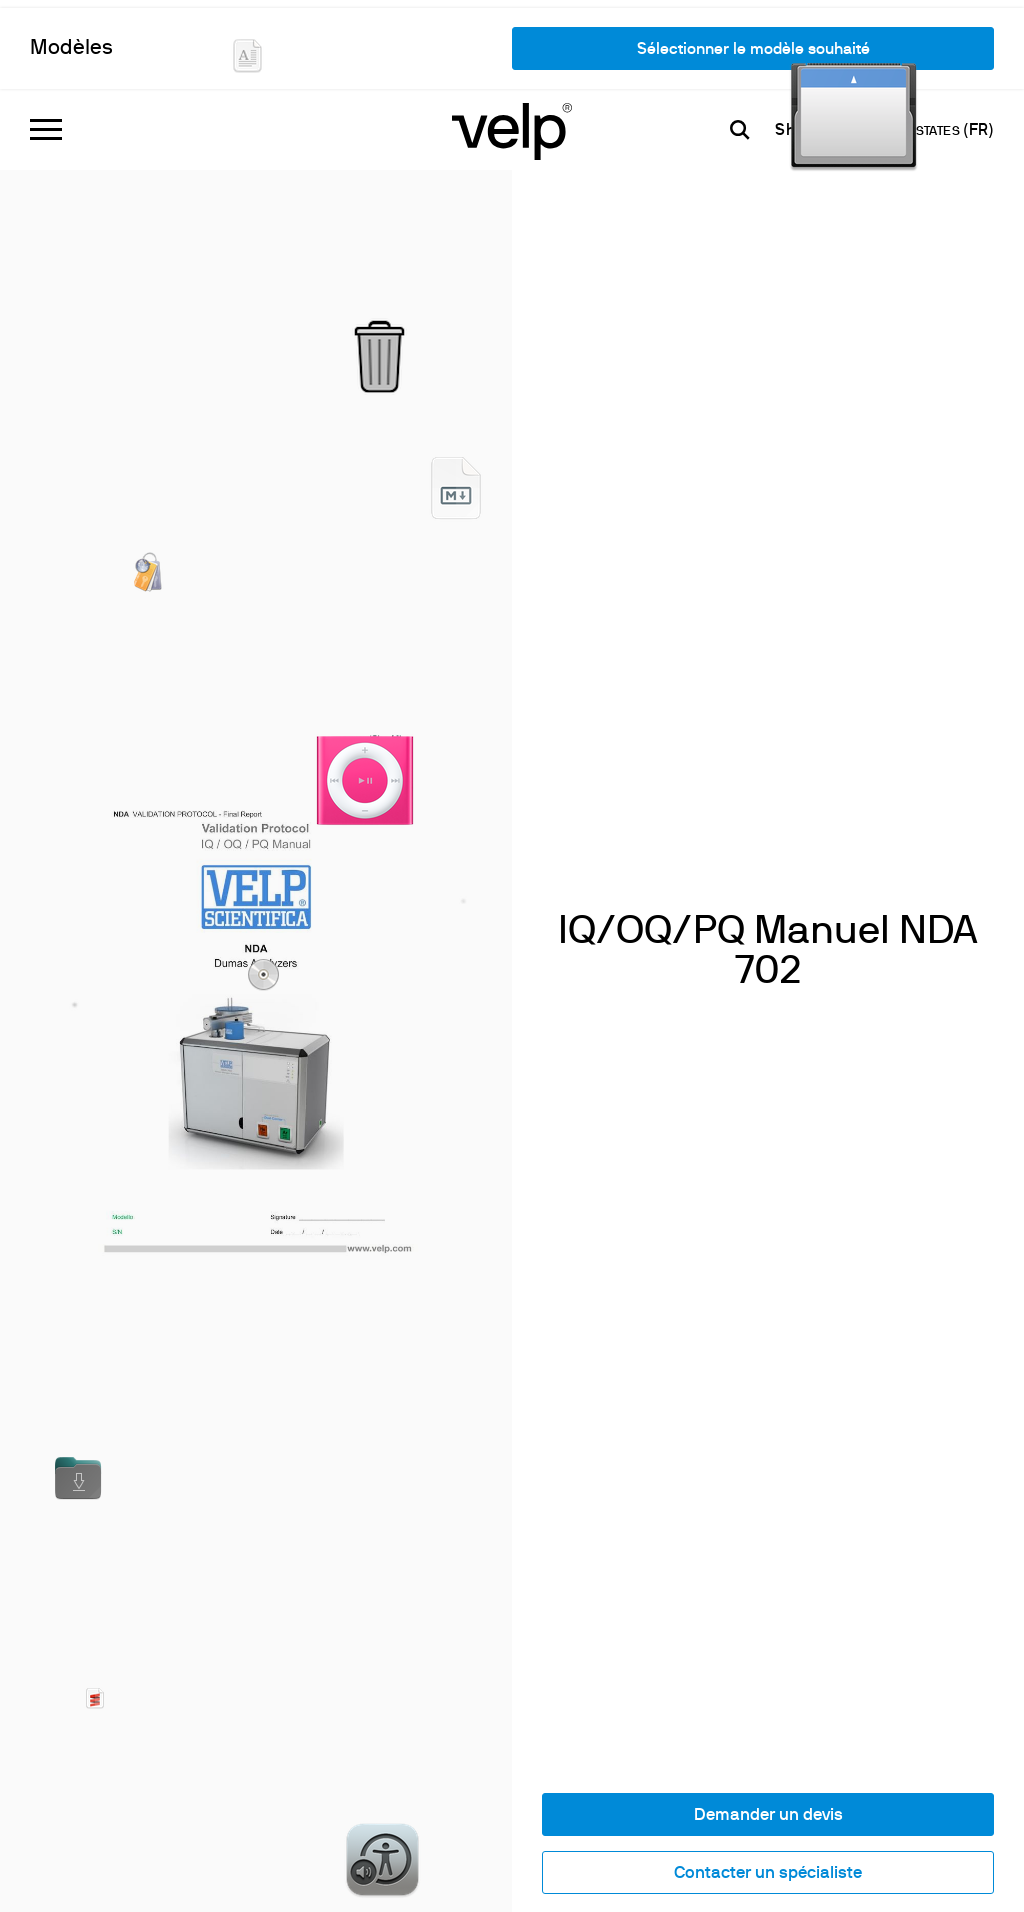  Describe the element at coordinates (379, 356) in the screenshot. I see `access deleted emails in mail sidebar` at that location.